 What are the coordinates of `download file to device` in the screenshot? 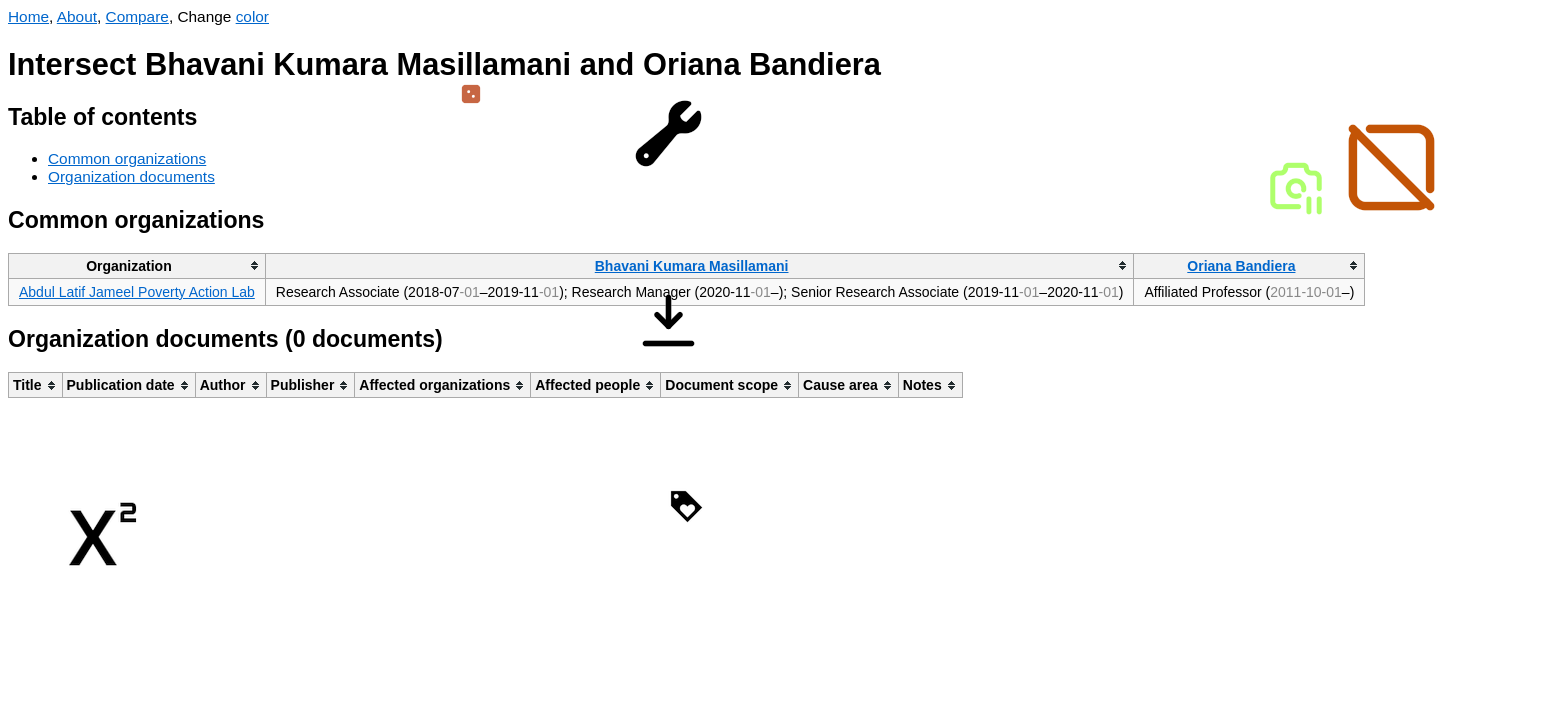 It's located at (668, 320).